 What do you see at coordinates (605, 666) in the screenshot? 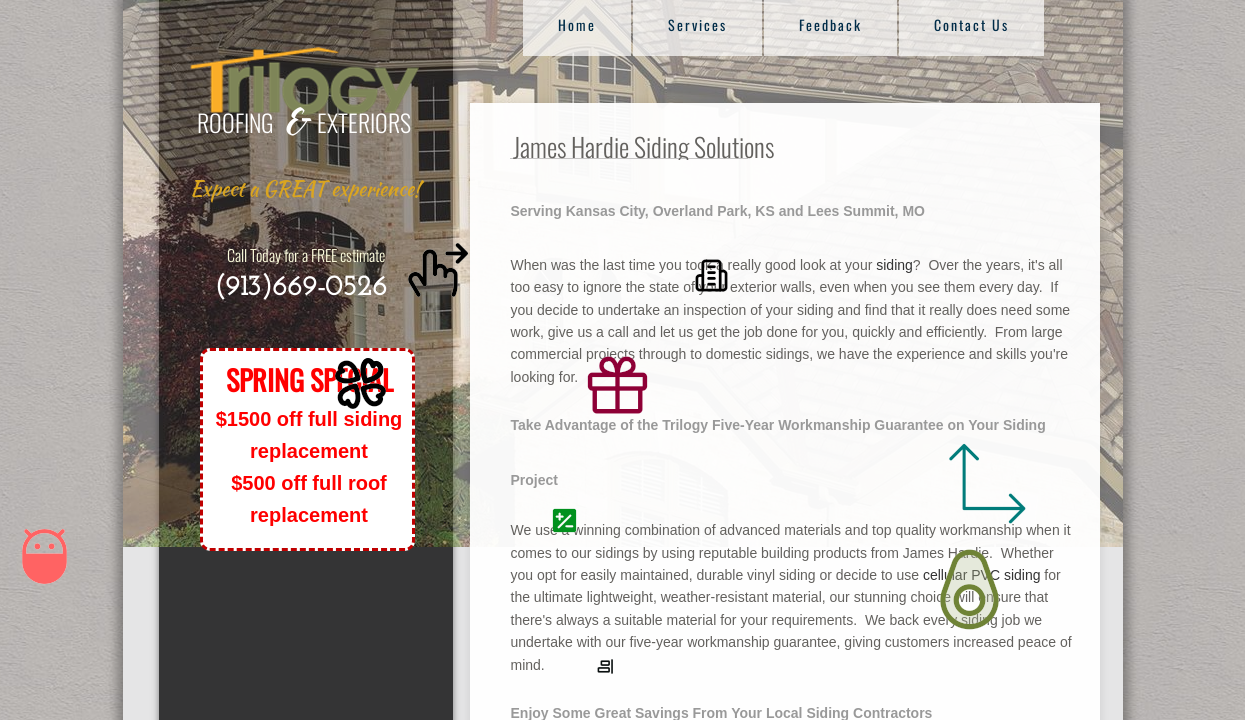
I see `align text to the right` at bounding box center [605, 666].